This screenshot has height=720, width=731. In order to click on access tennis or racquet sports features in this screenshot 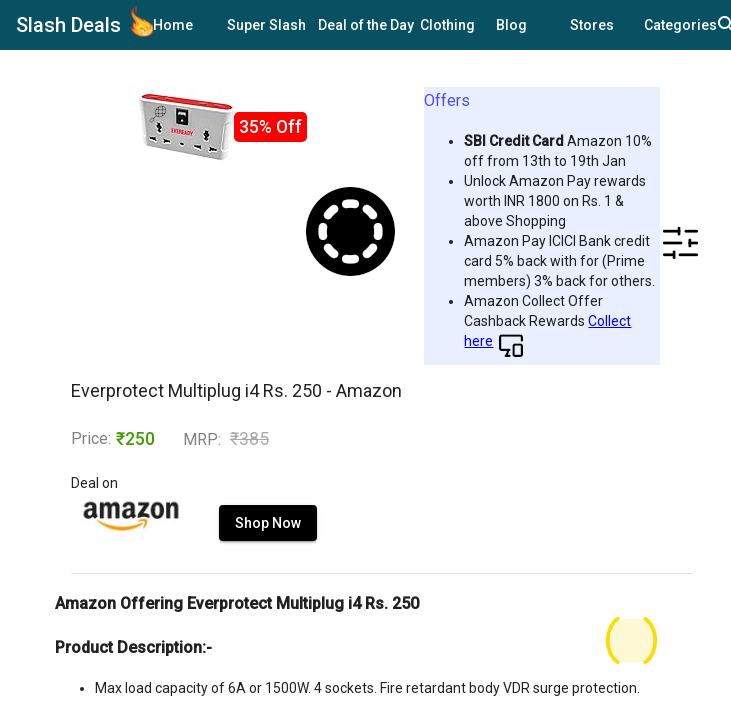, I will do `click(157, 114)`.